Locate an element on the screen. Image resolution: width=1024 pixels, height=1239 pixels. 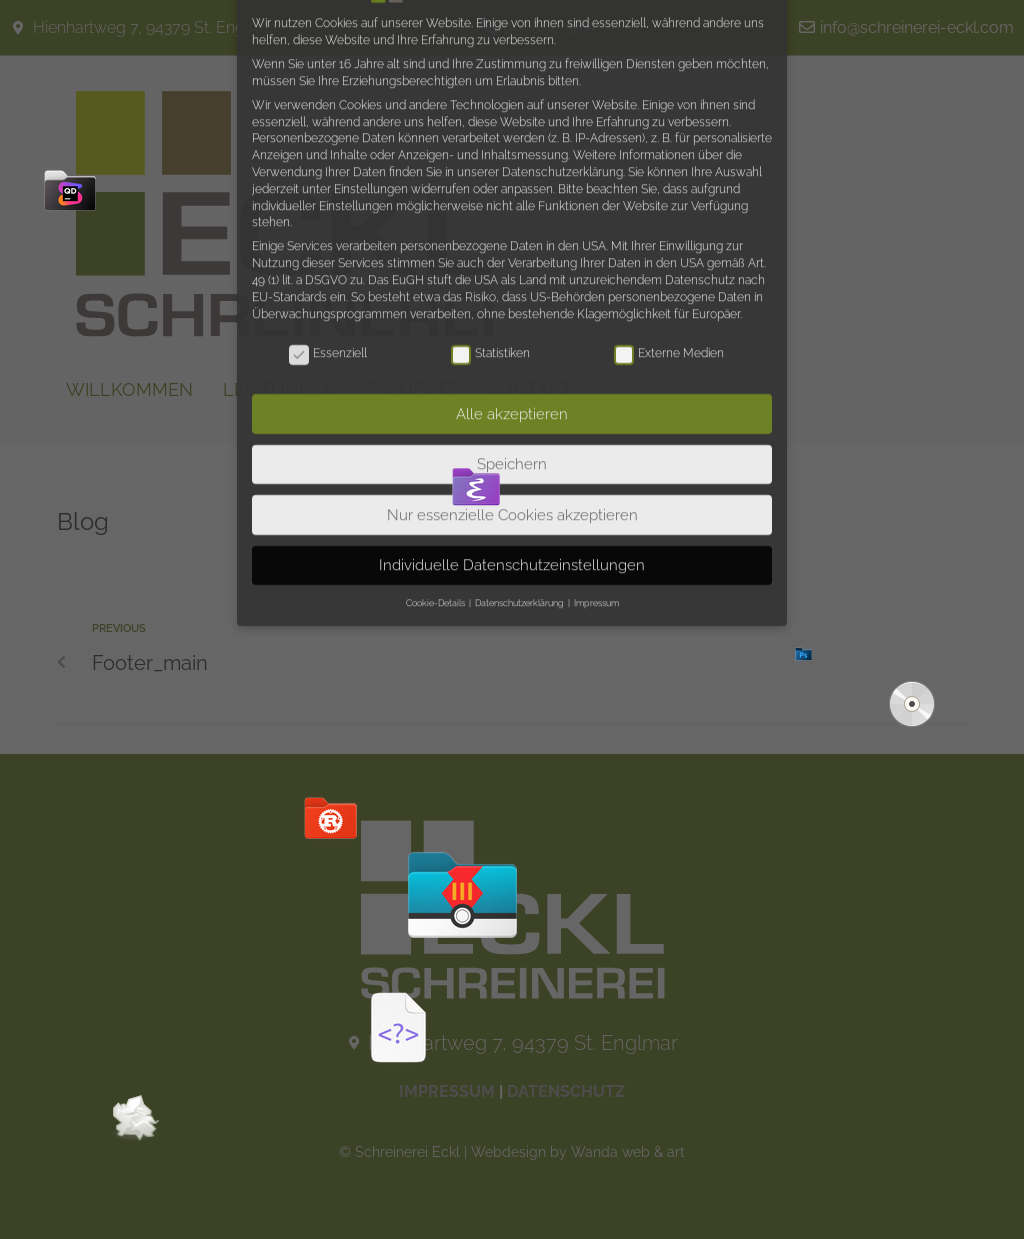
folder containing JetBrains Qodana project files is located at coordinates (70, 192).